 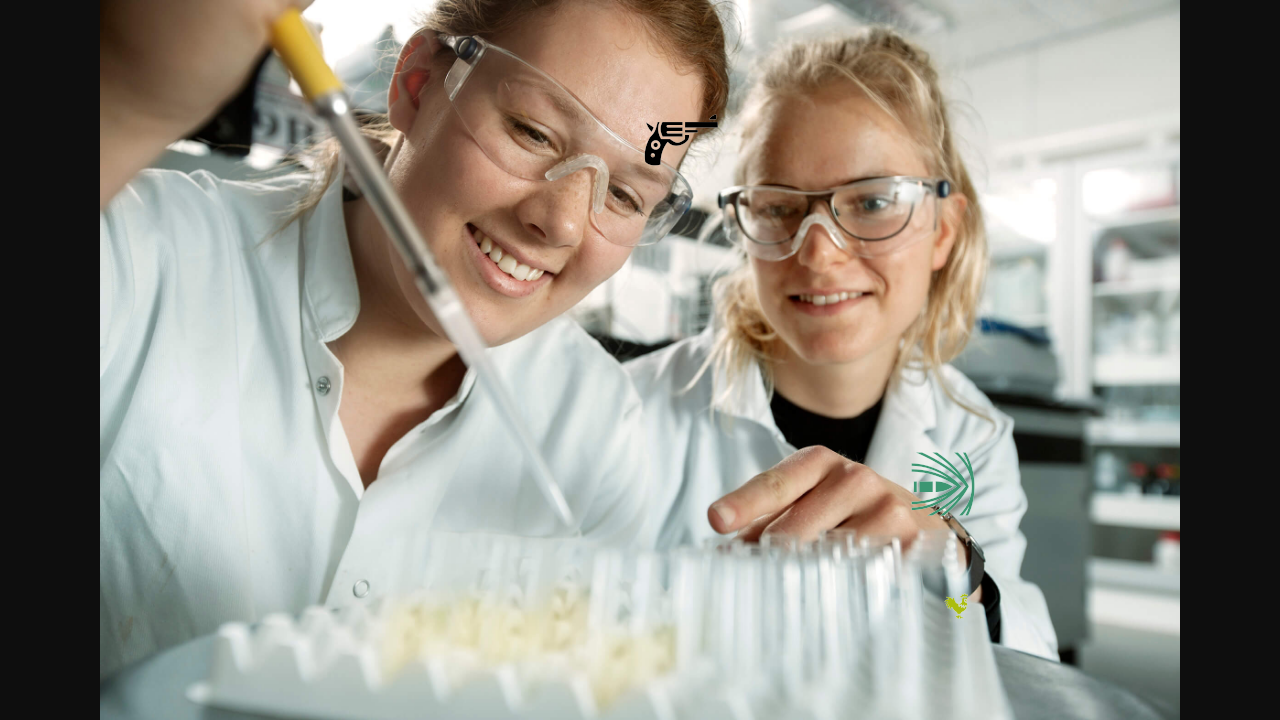 What do you see at coordinates (681, 134) in the screenshot?
I see `access weapons inventory in a game` at bounding box center [681, 134].